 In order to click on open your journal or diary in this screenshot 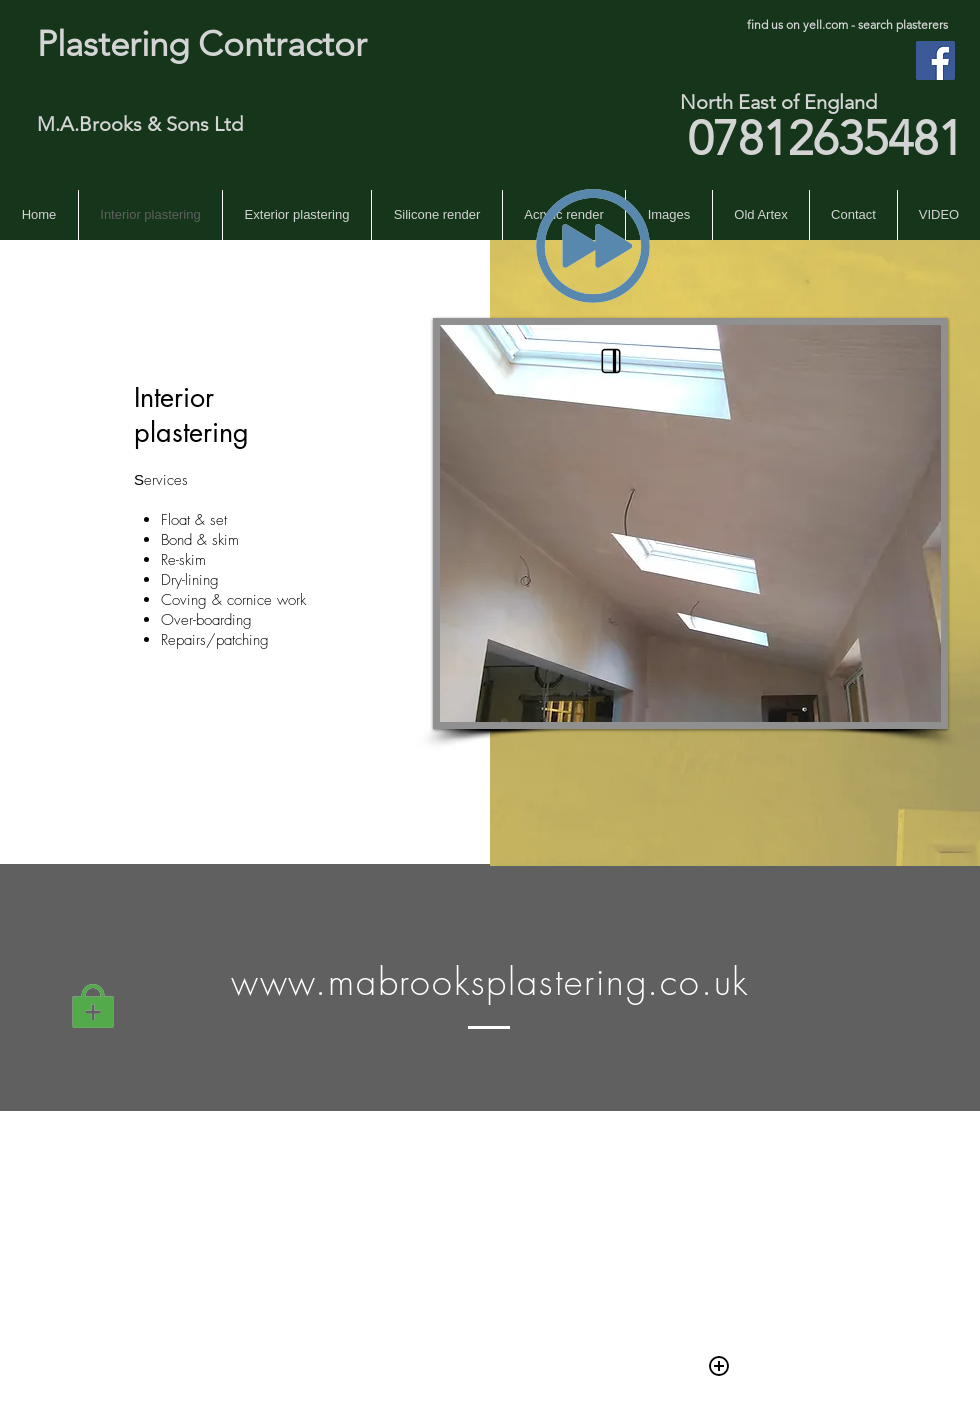, I will do `click(611, 361)`.